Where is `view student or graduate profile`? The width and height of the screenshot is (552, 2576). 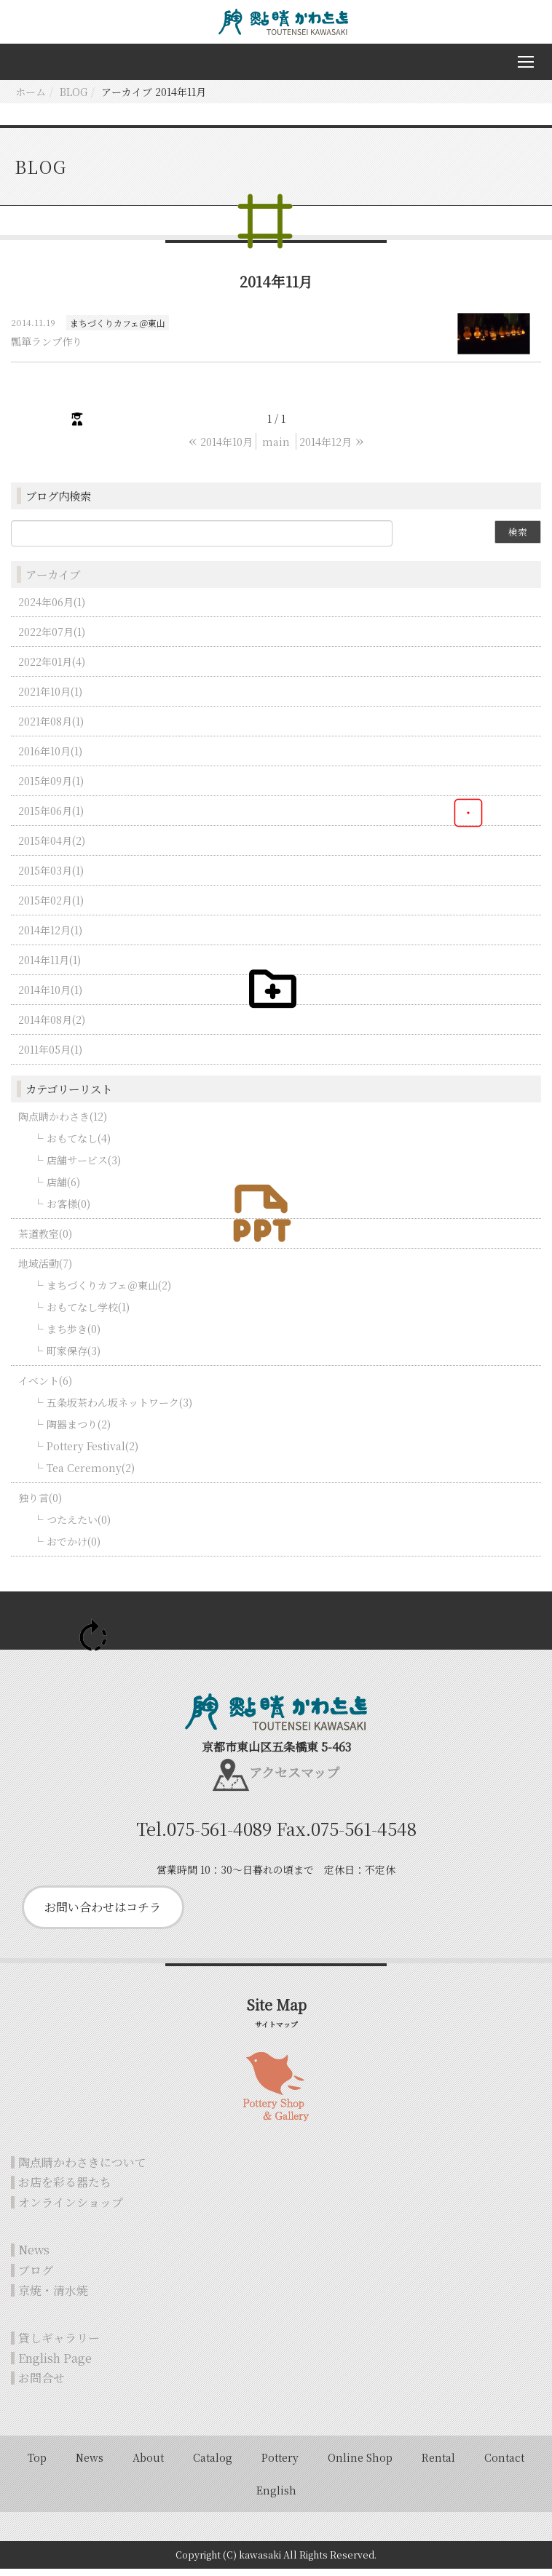
view student or graduate profile is located at coordinates (77, 419).